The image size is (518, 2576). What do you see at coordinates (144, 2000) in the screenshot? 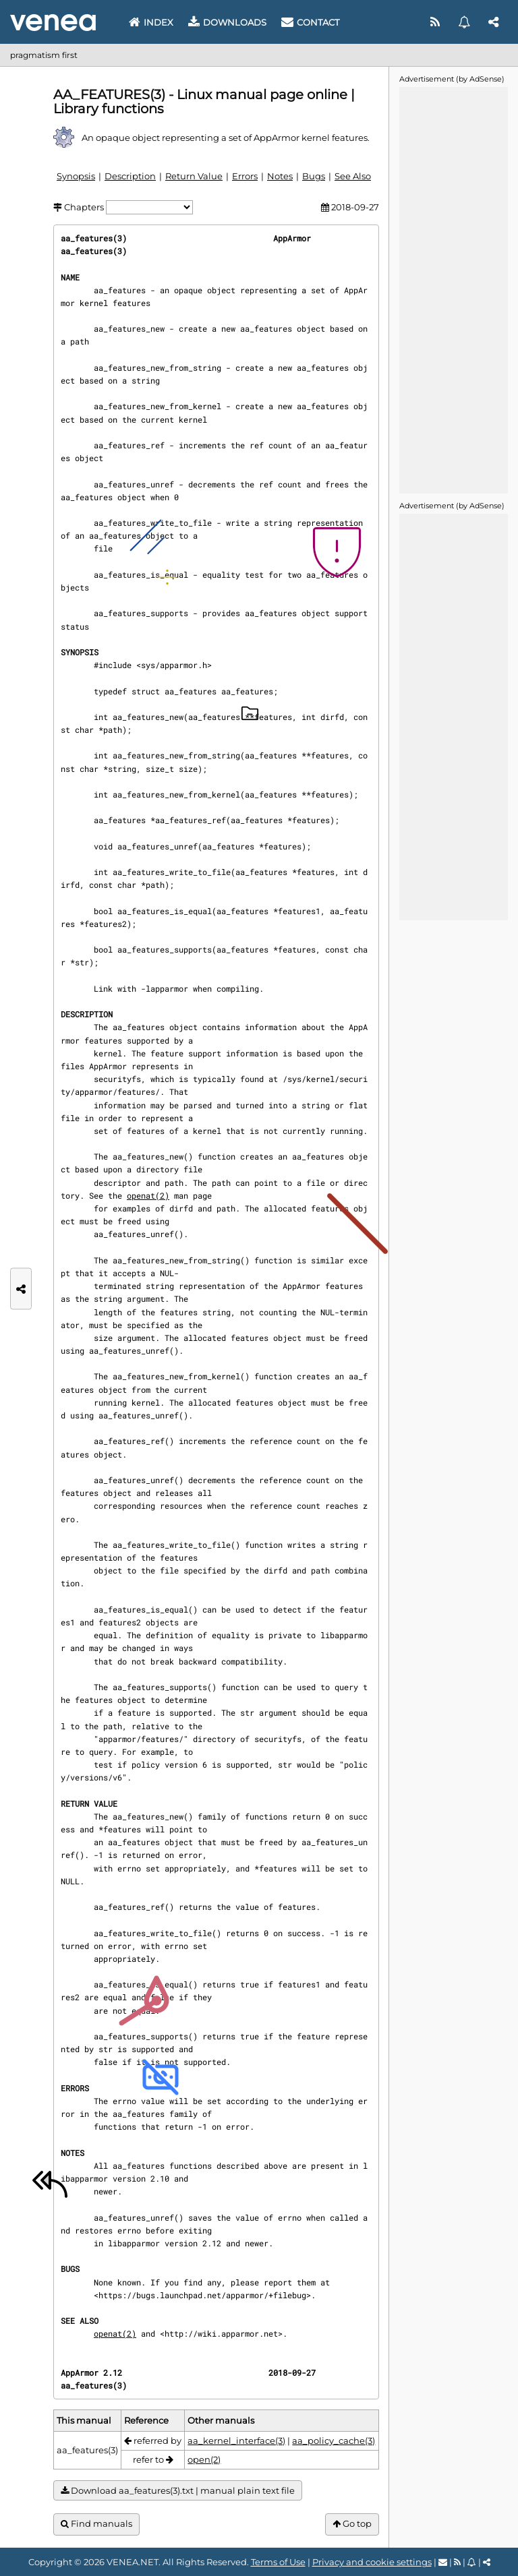
I see `ignite or start a fire feature` at bounding box center [144, 2000].